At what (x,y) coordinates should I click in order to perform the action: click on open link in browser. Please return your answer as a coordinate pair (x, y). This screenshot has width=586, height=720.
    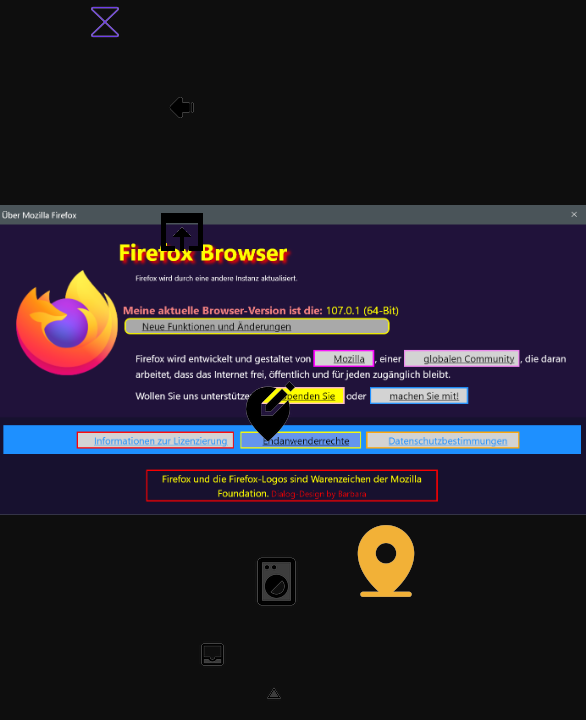
    Looking at the image, I should click on (182, 232).